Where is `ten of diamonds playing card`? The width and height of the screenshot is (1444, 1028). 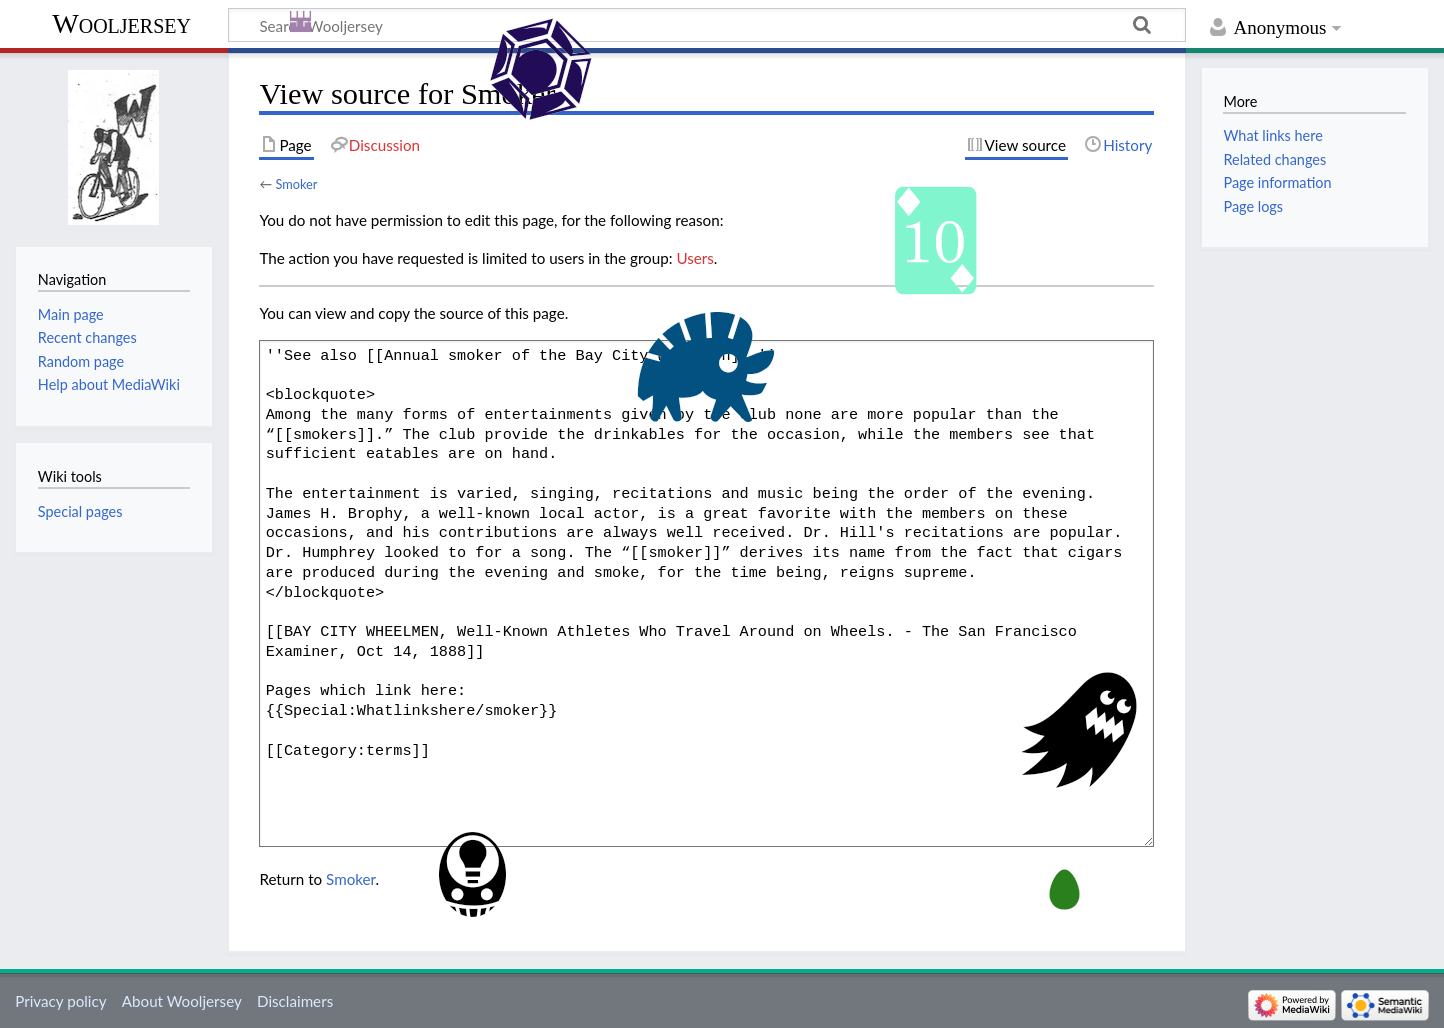
ten of diamonds playing card is located at coordinates (935, 240).